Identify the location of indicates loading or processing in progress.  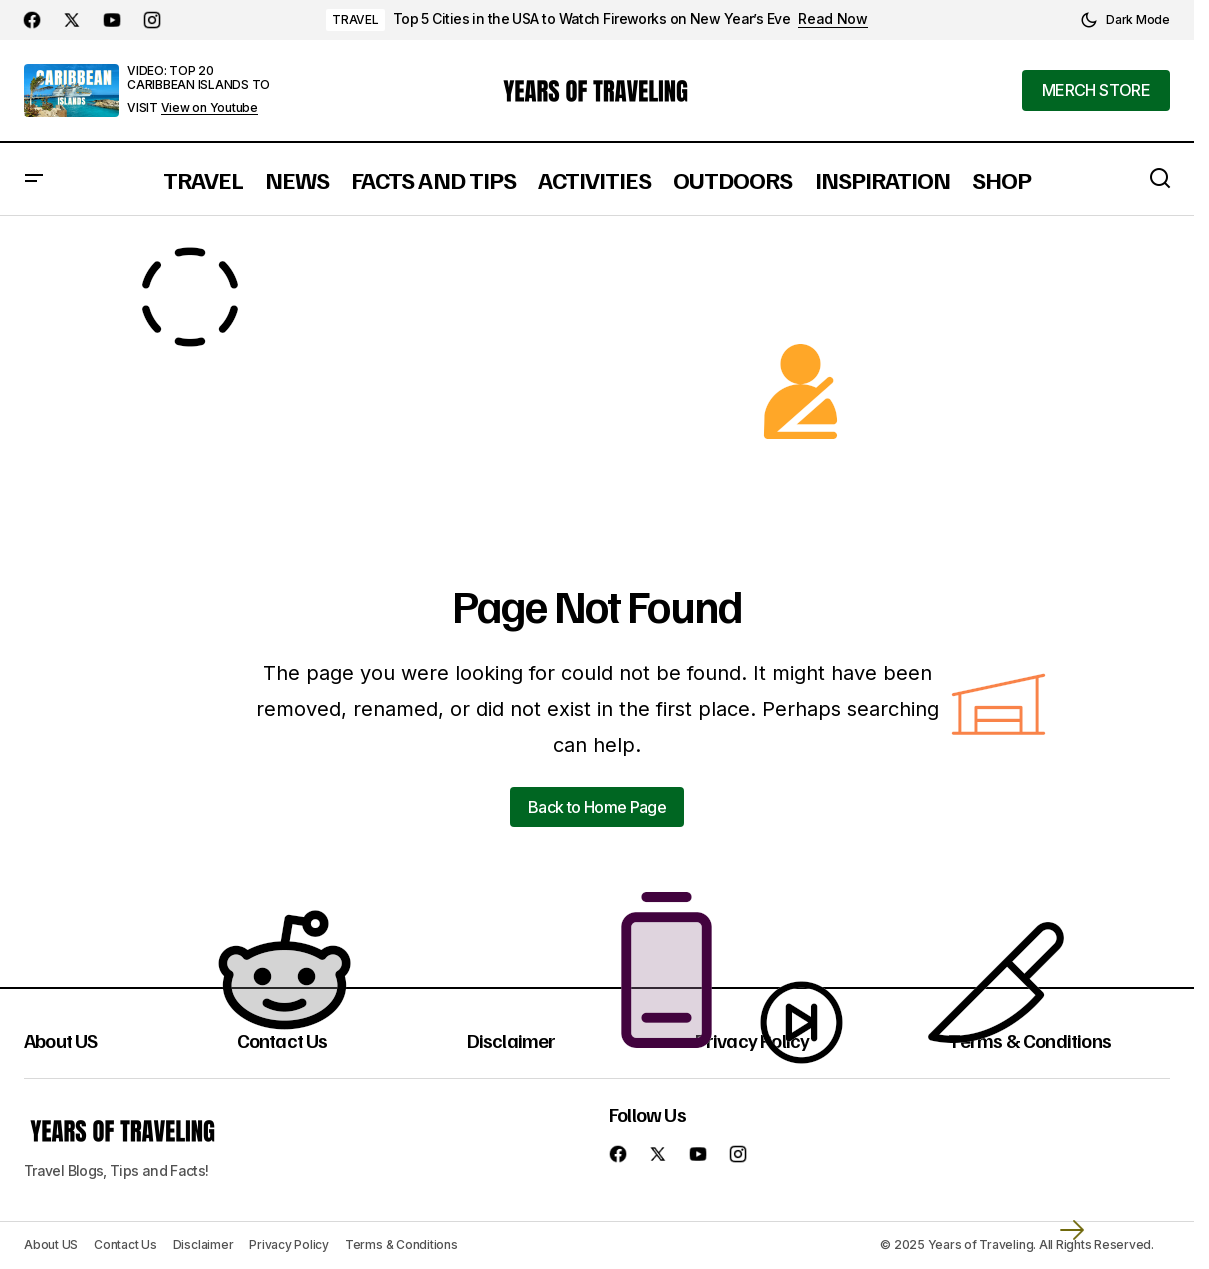
(190, 297).